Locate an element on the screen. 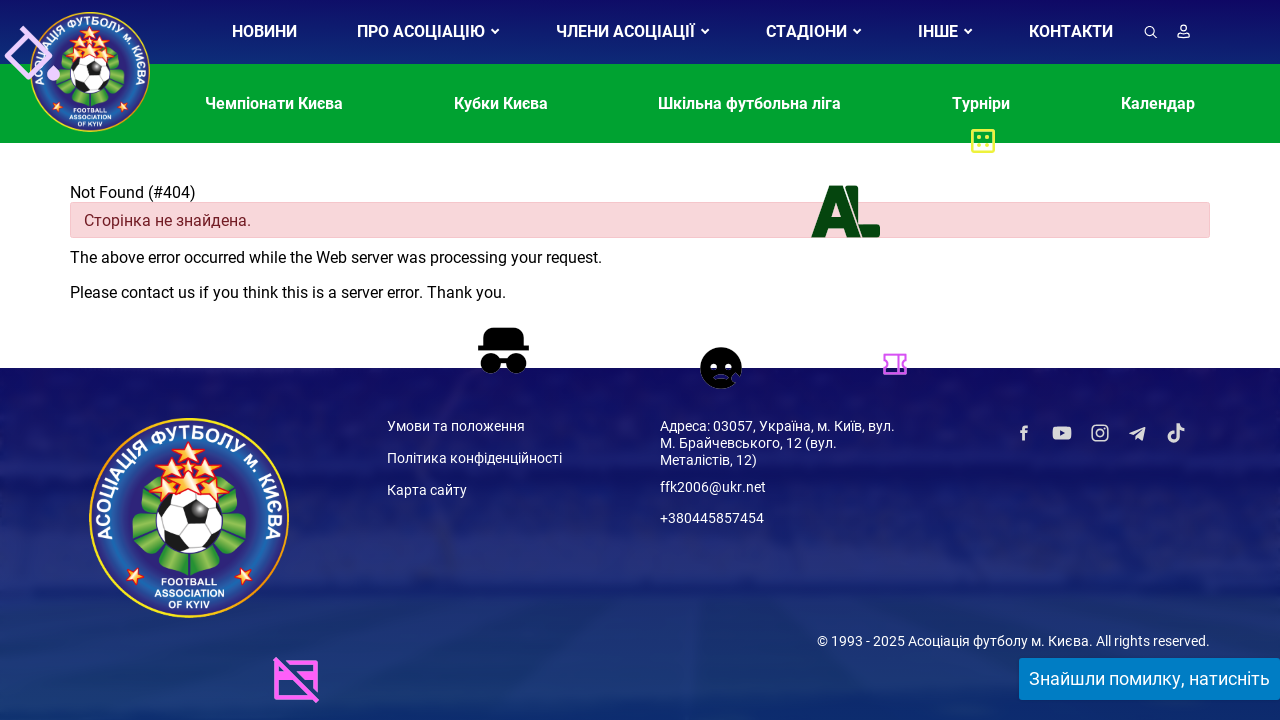  view available coupons or vouchers is located at coordinates (895, 364).